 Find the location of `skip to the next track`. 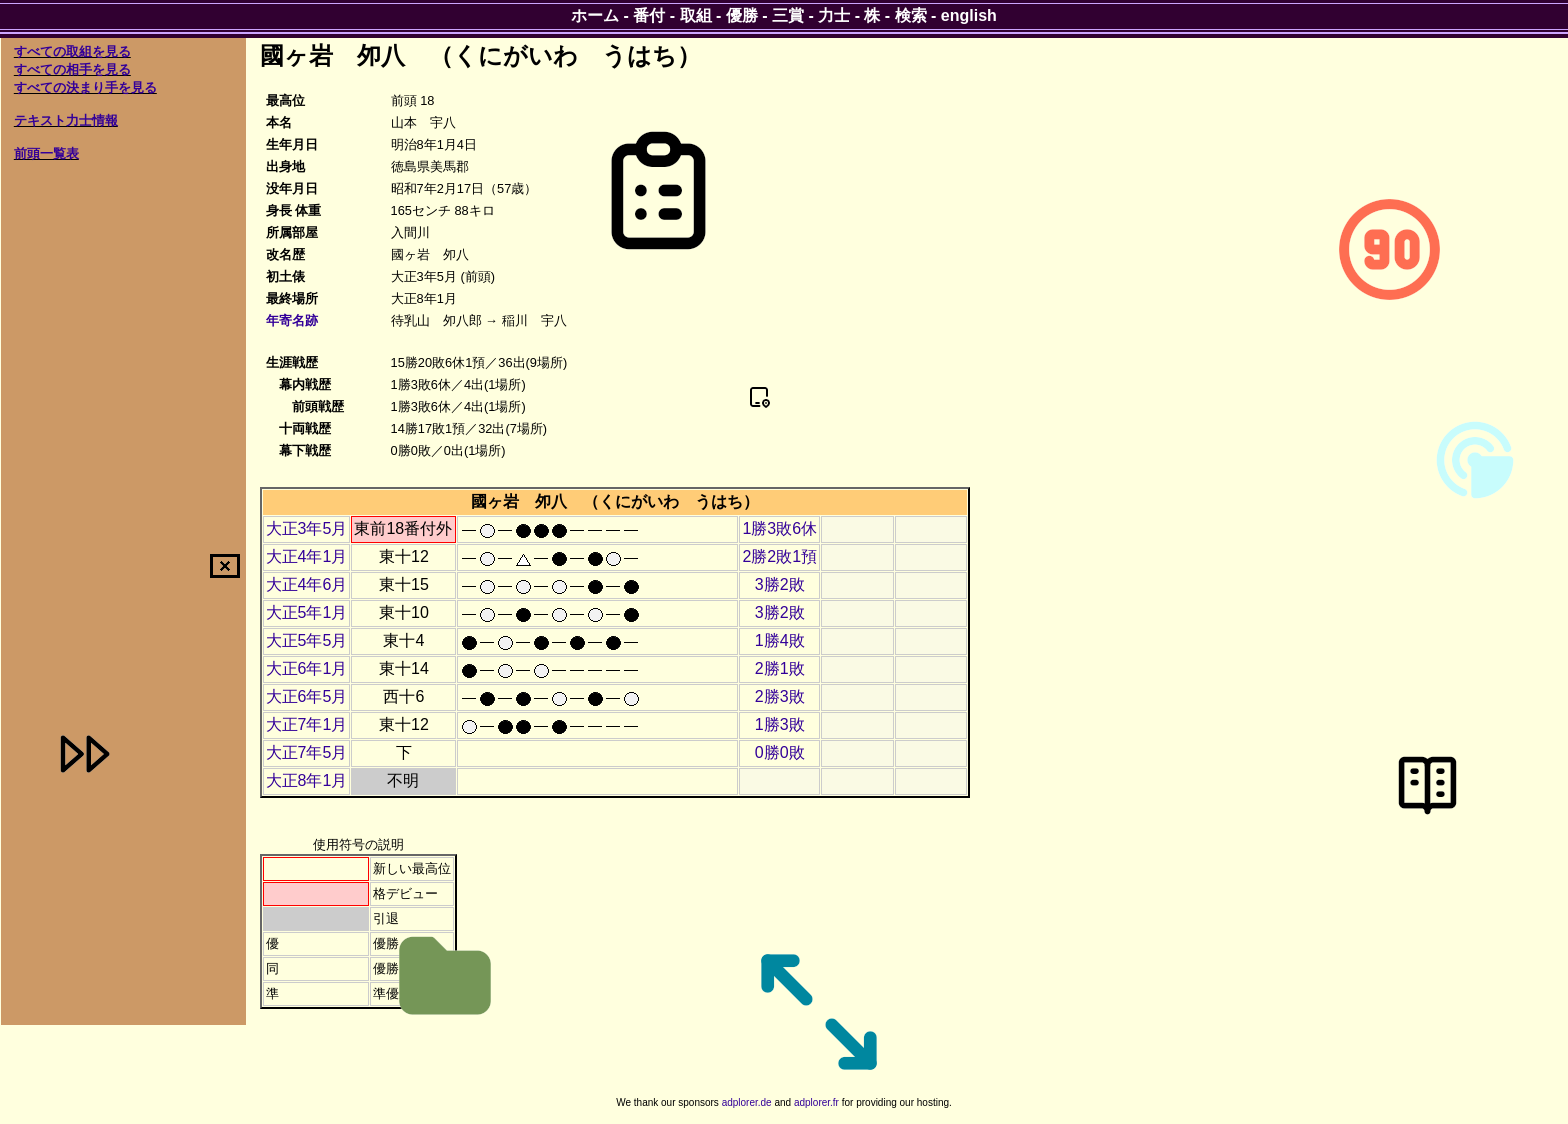

skip to the next track is located at coordinates (84, 754).